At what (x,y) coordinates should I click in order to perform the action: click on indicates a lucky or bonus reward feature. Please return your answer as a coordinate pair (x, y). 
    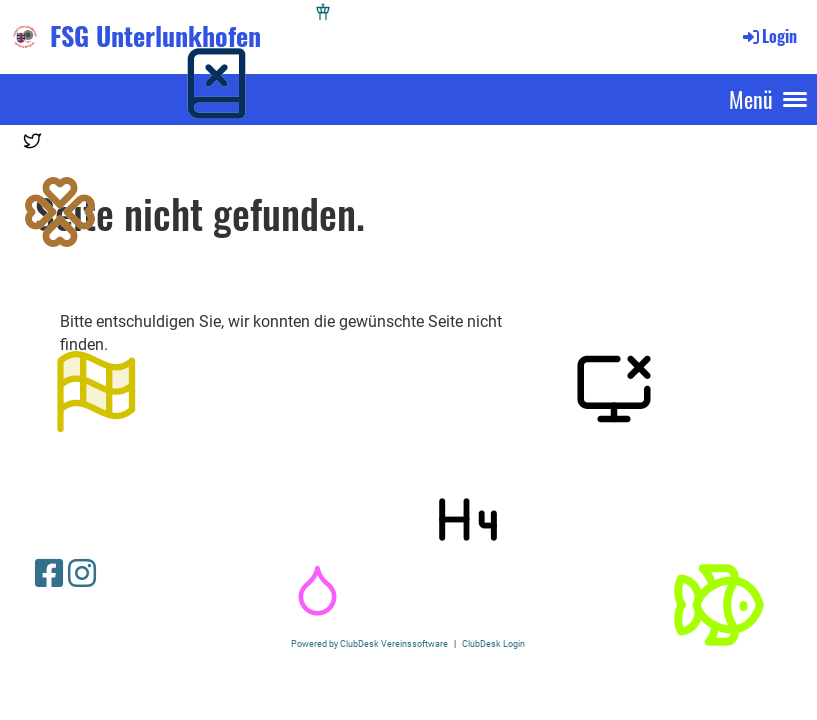
    Looking at the image, I should click on (60, 212).